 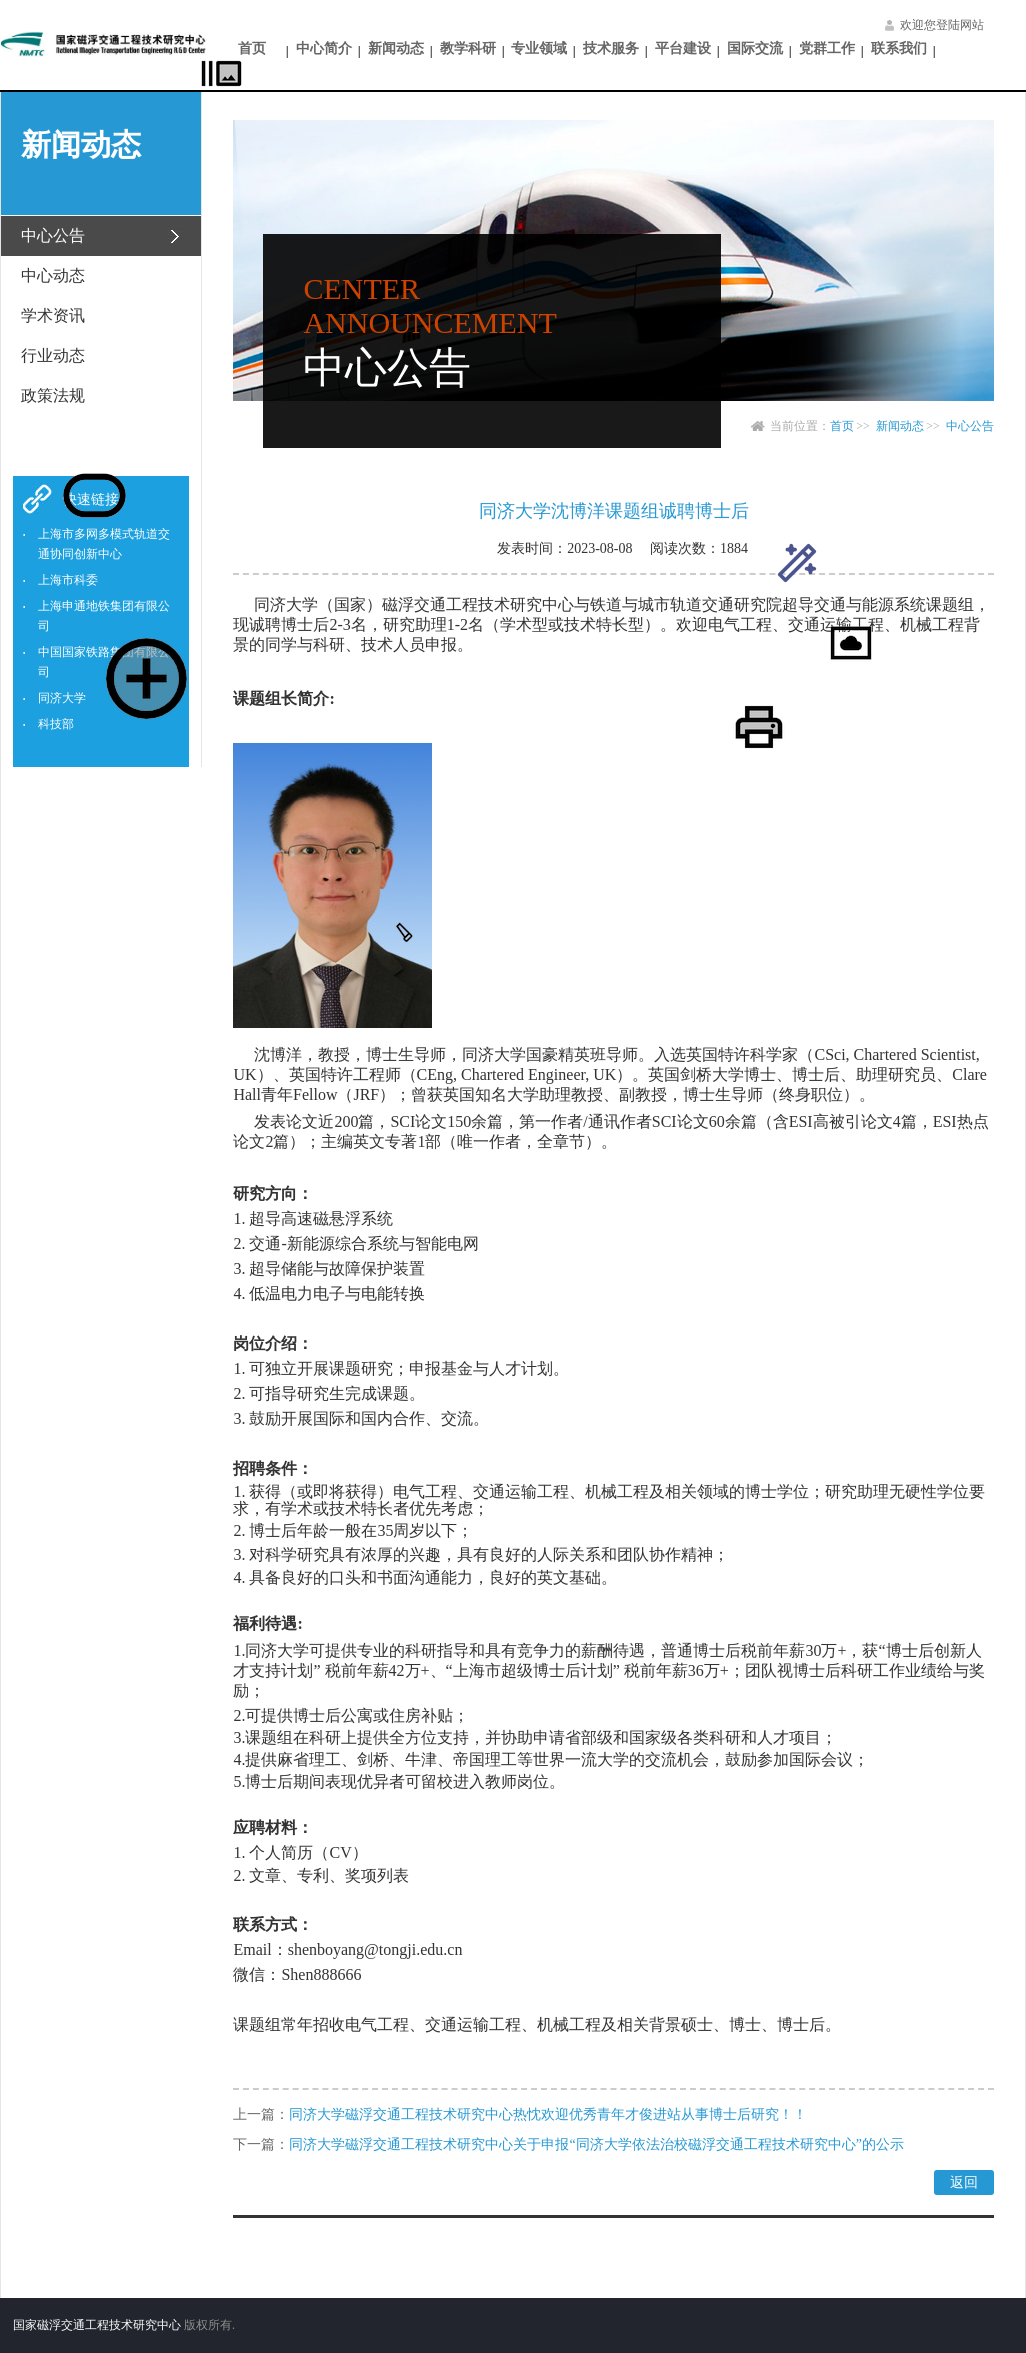 What do you see at coordinates (759, 727) in the screenshot?
I see `print current document or page` at bounding box center [759, 727].